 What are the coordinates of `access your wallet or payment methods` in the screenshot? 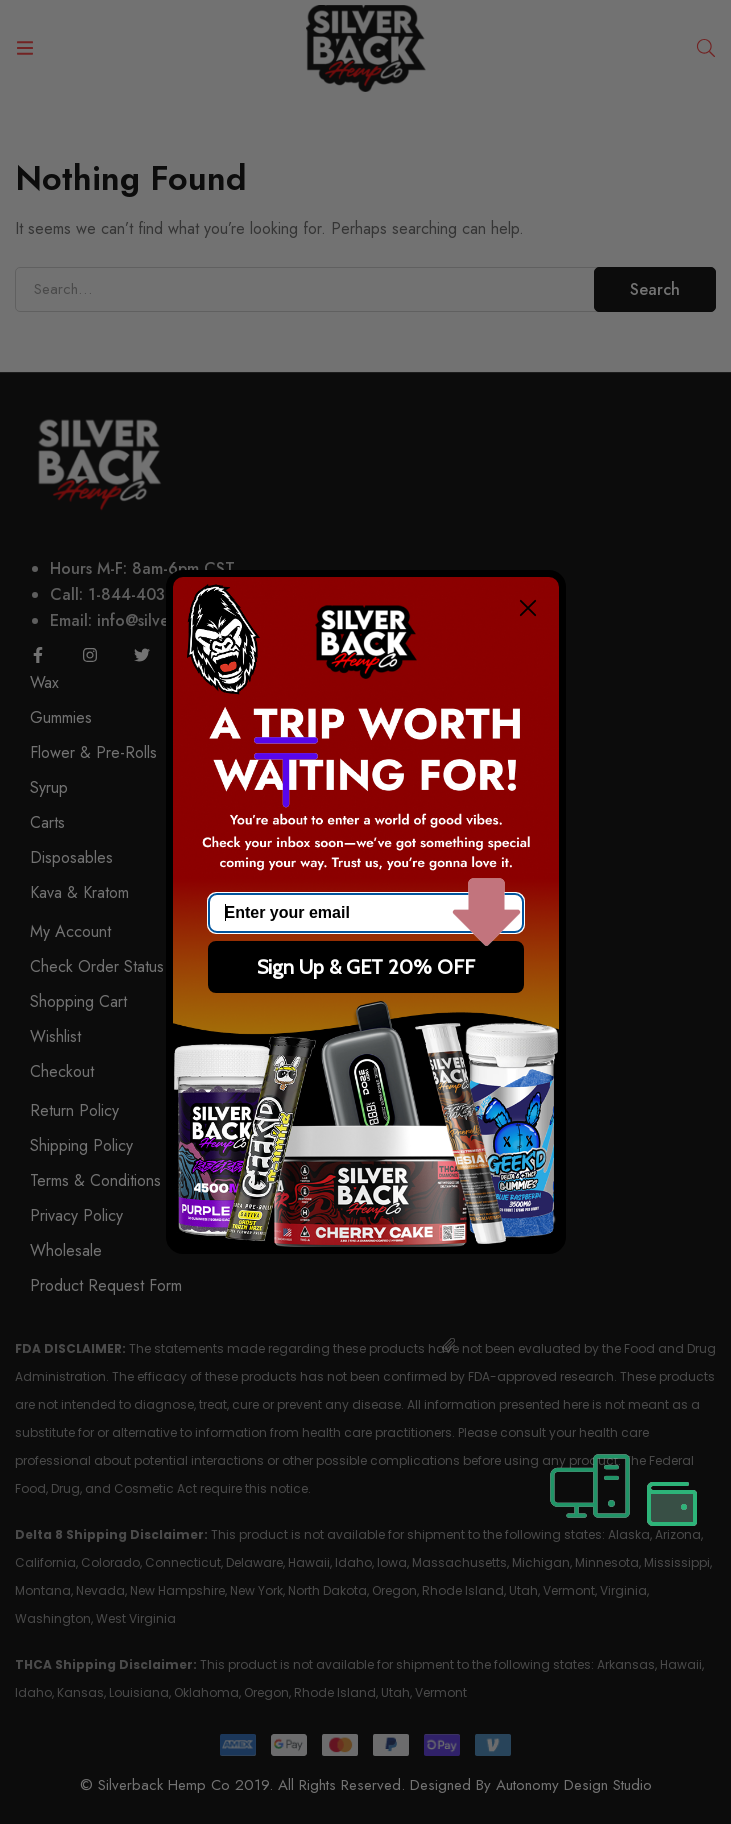 It's located at (671, 1506).